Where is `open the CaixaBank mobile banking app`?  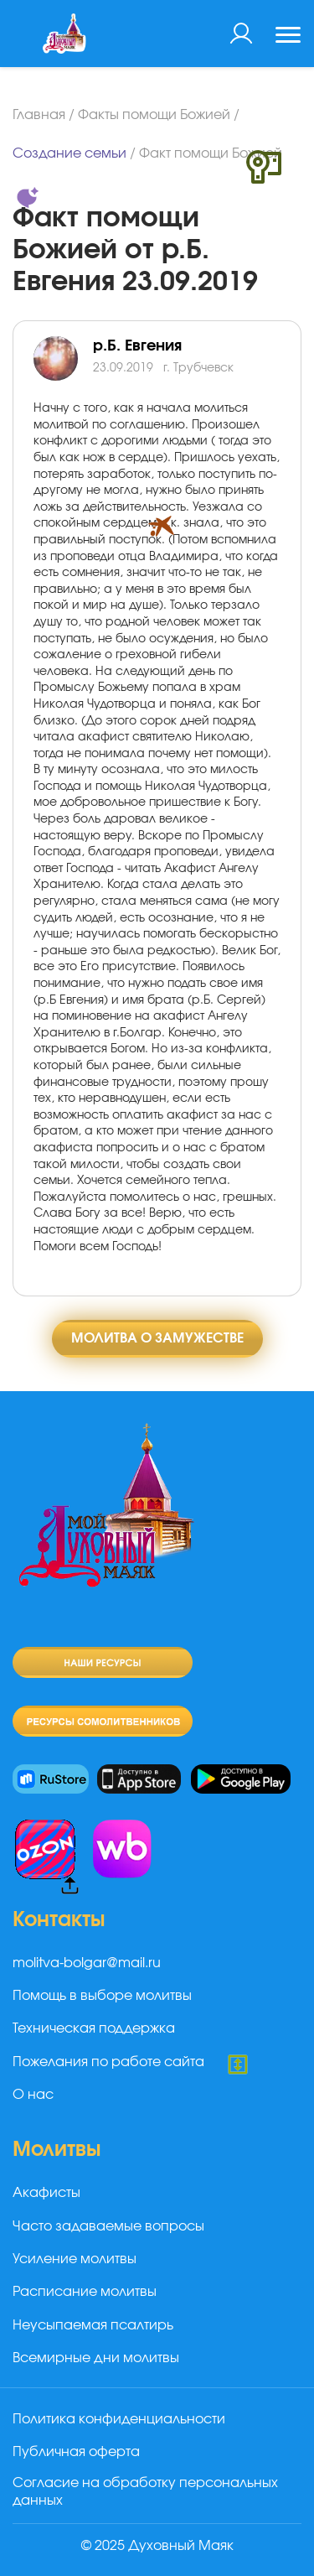 open the CaixaBank mobile banking app is located at coordinates (161, 526).